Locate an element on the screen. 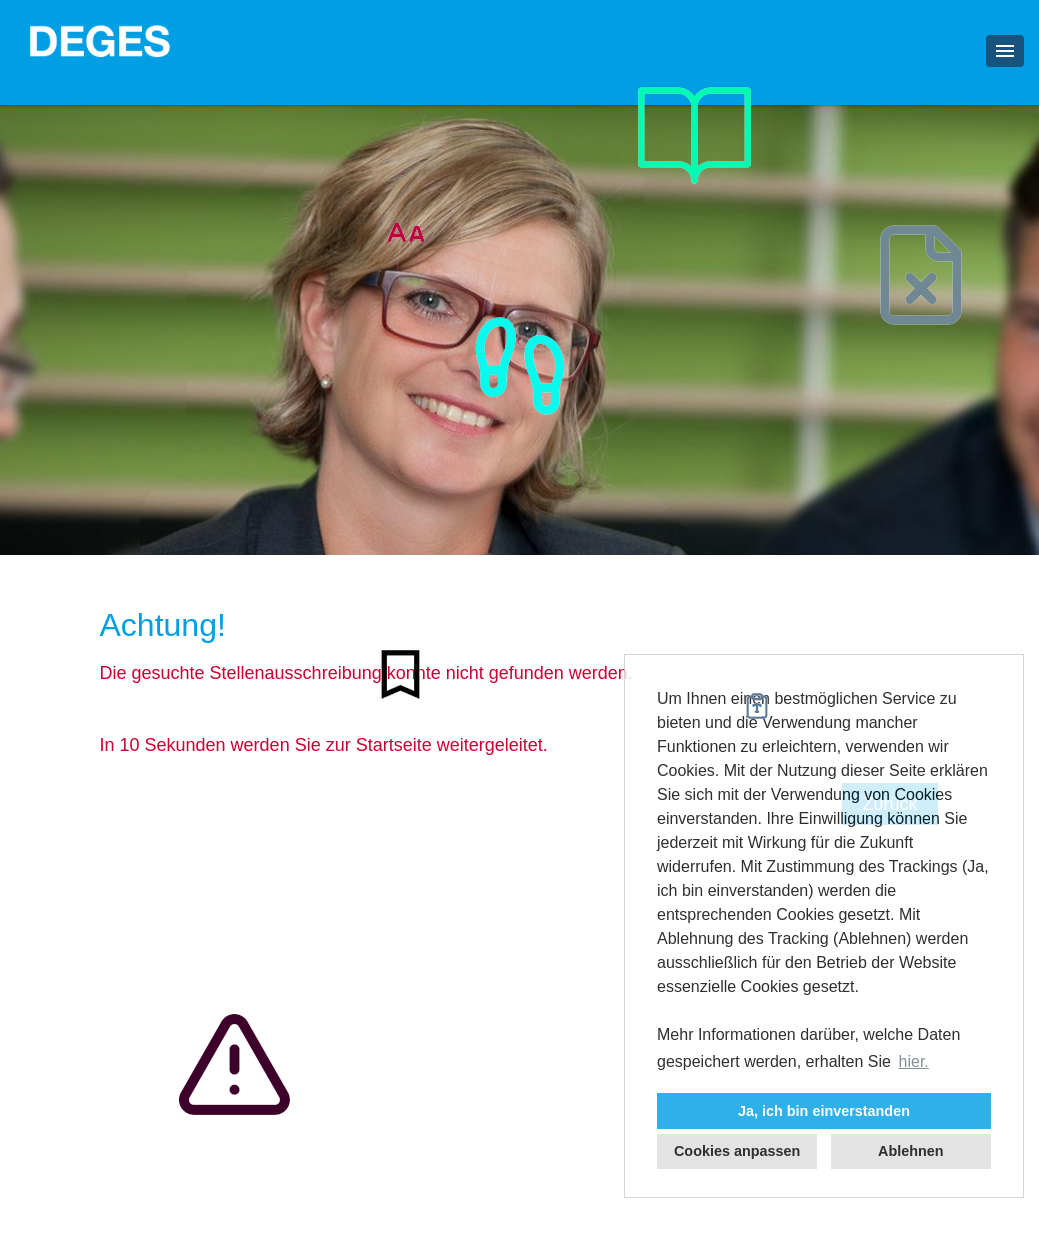 The image size is (1039, 1243). paste as plain text is located at coordinates (757, 706).